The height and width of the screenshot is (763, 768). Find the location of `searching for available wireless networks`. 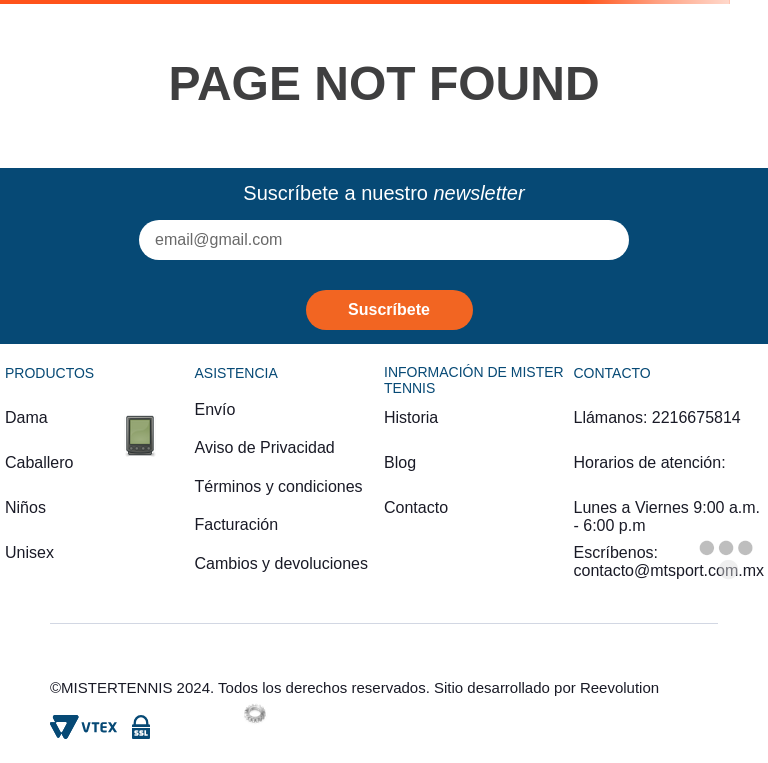

searching for available wireless networks is located at coordinates (728, 545).